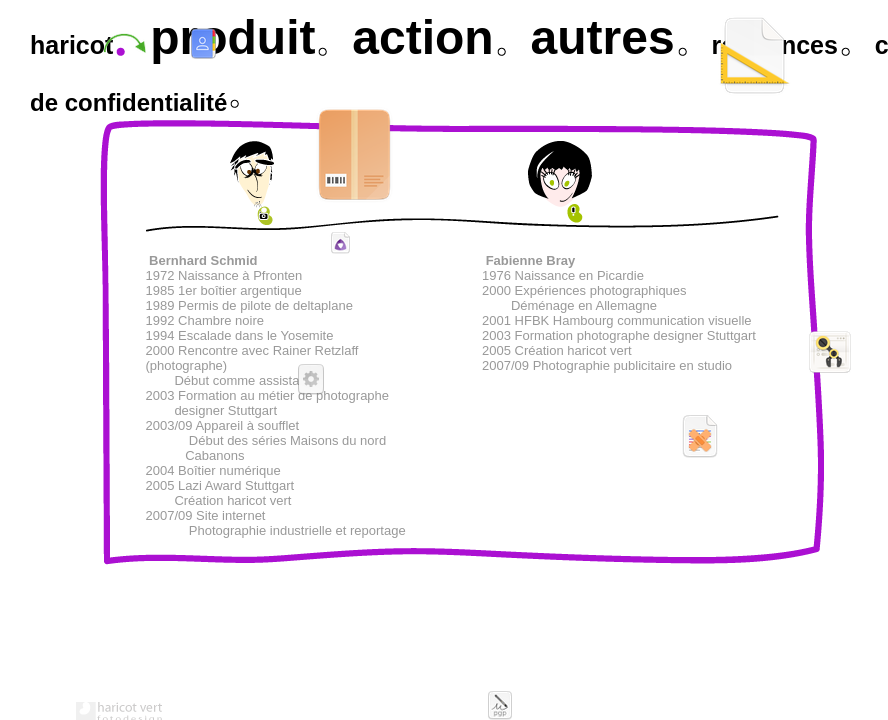 The width and height of the screenshot is (888, 720). Describe the element at coordinates (754, 55) in the screenshot. I see `configure page layout and dimensions` at that location.